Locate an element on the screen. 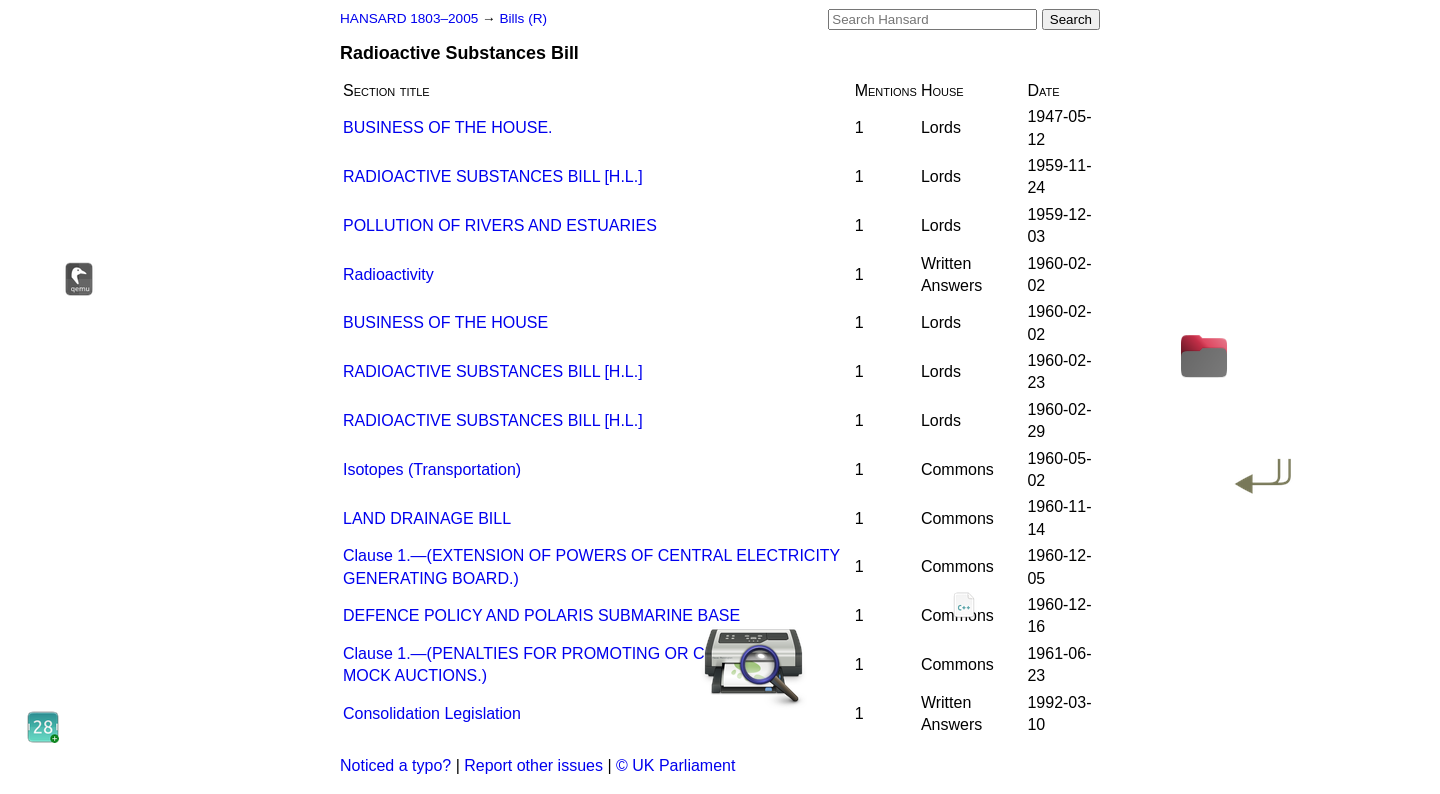  preview document before printing is located at coordinates (753, 659).